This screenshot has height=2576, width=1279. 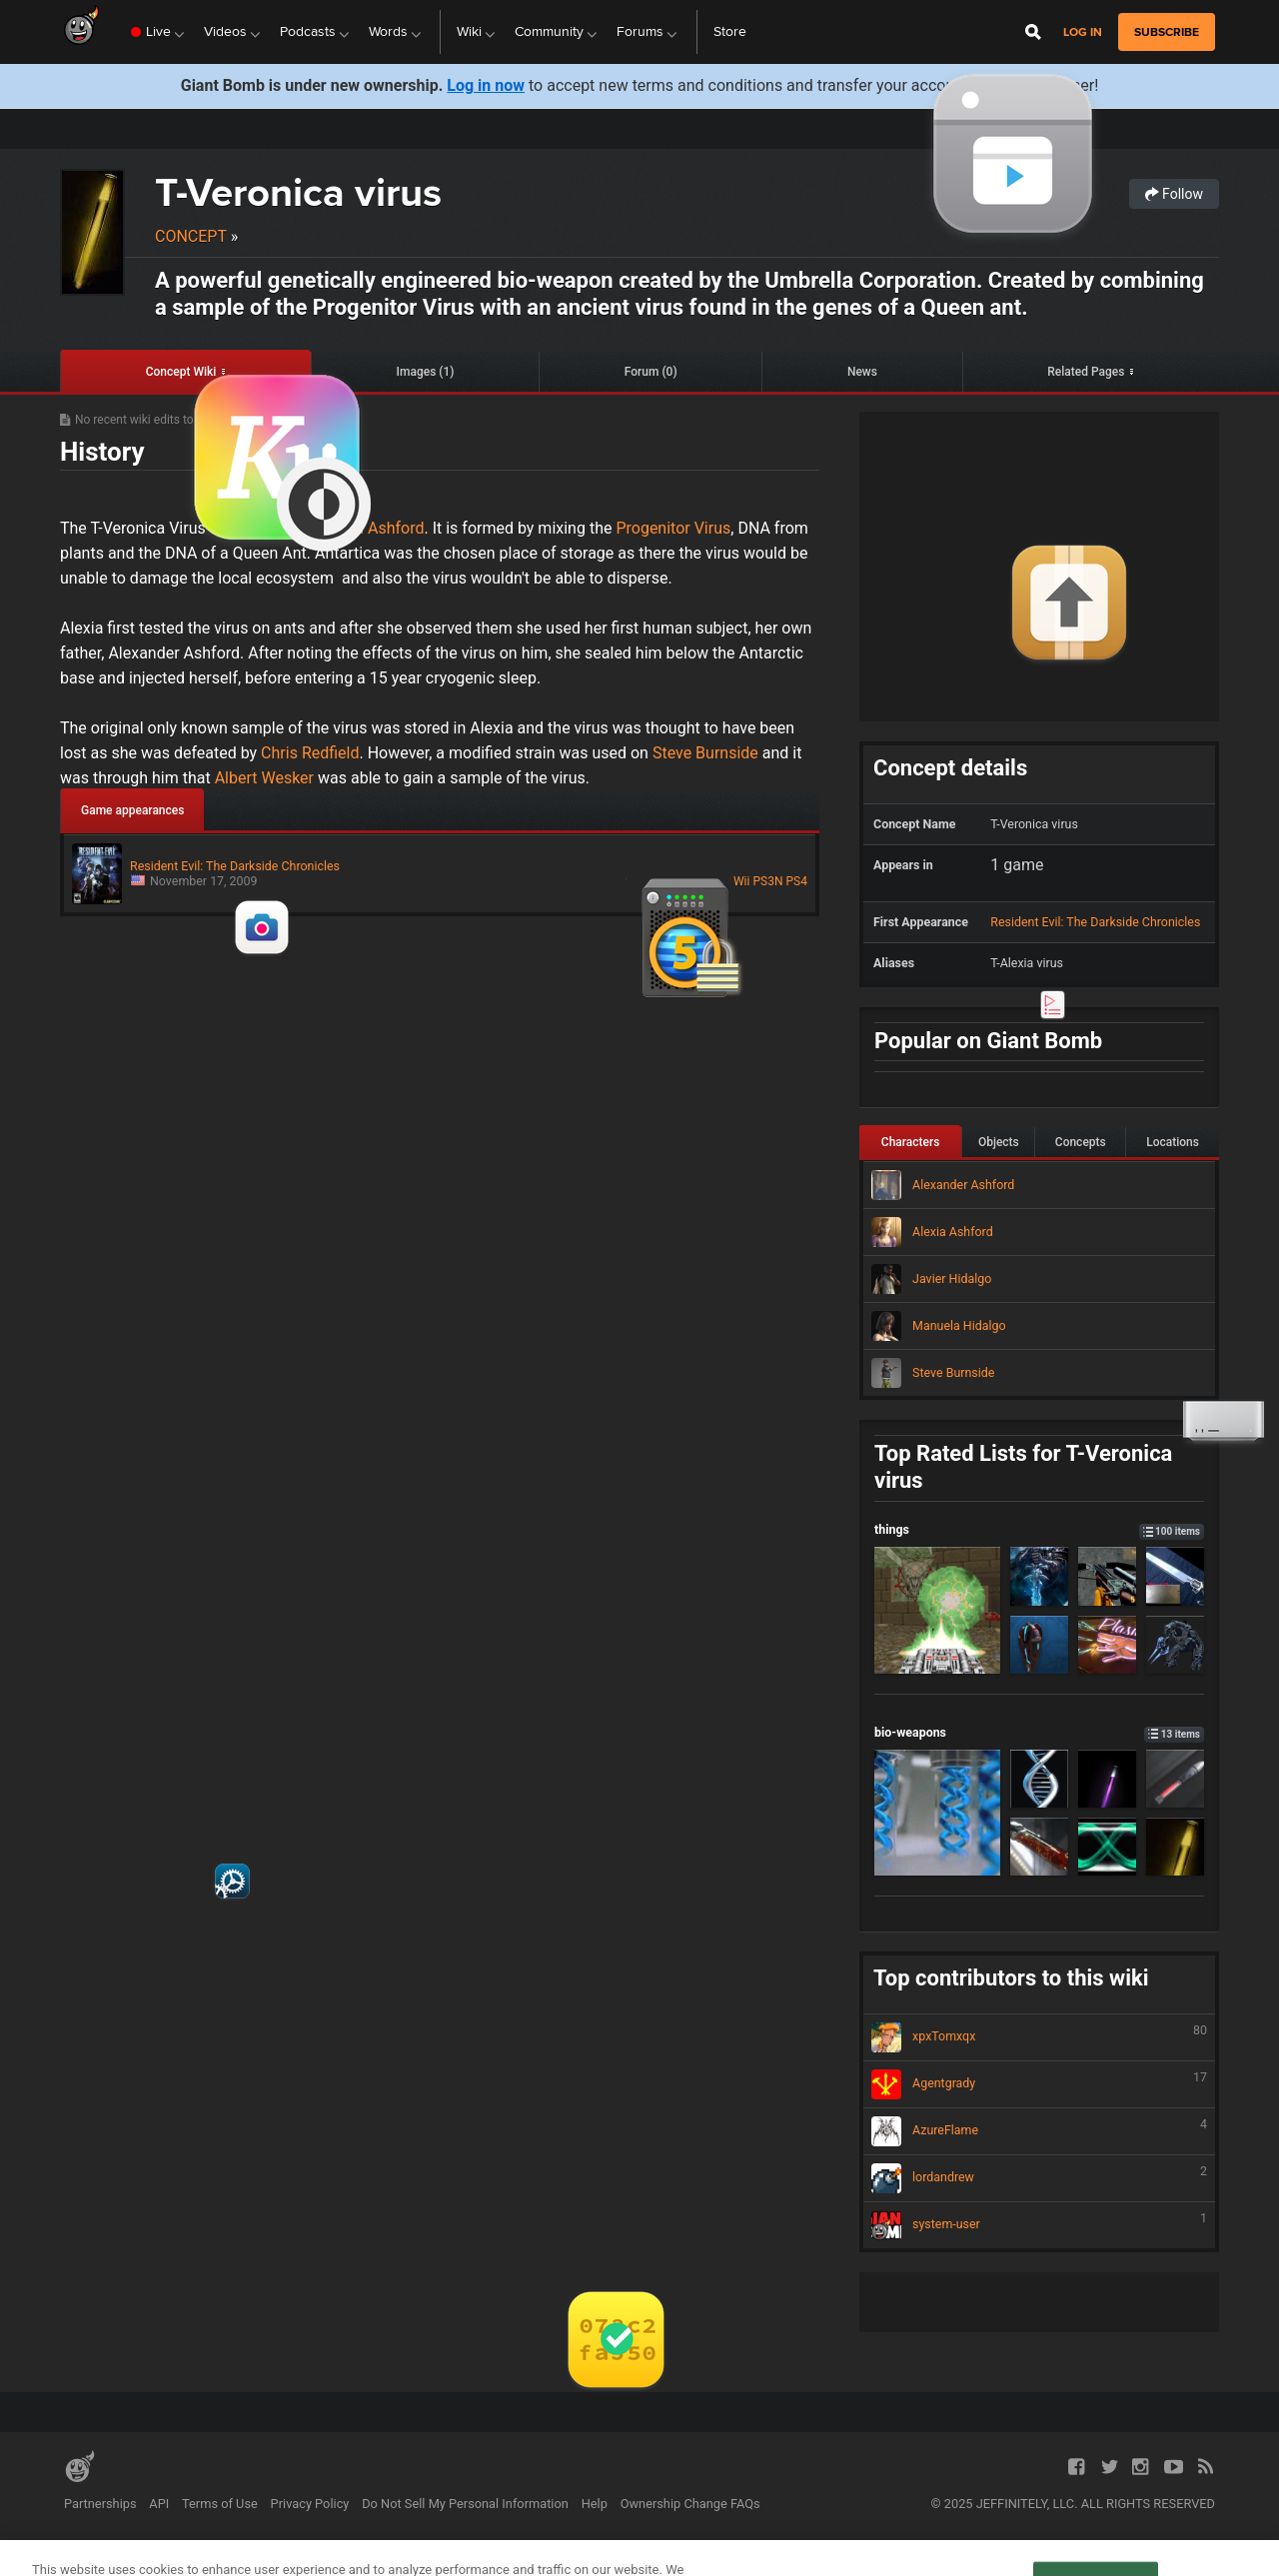 What do you see at coordinates (616, 2339) in the screenshot?
I see `open collision hash verification app` at bounding box center [616, 2339].